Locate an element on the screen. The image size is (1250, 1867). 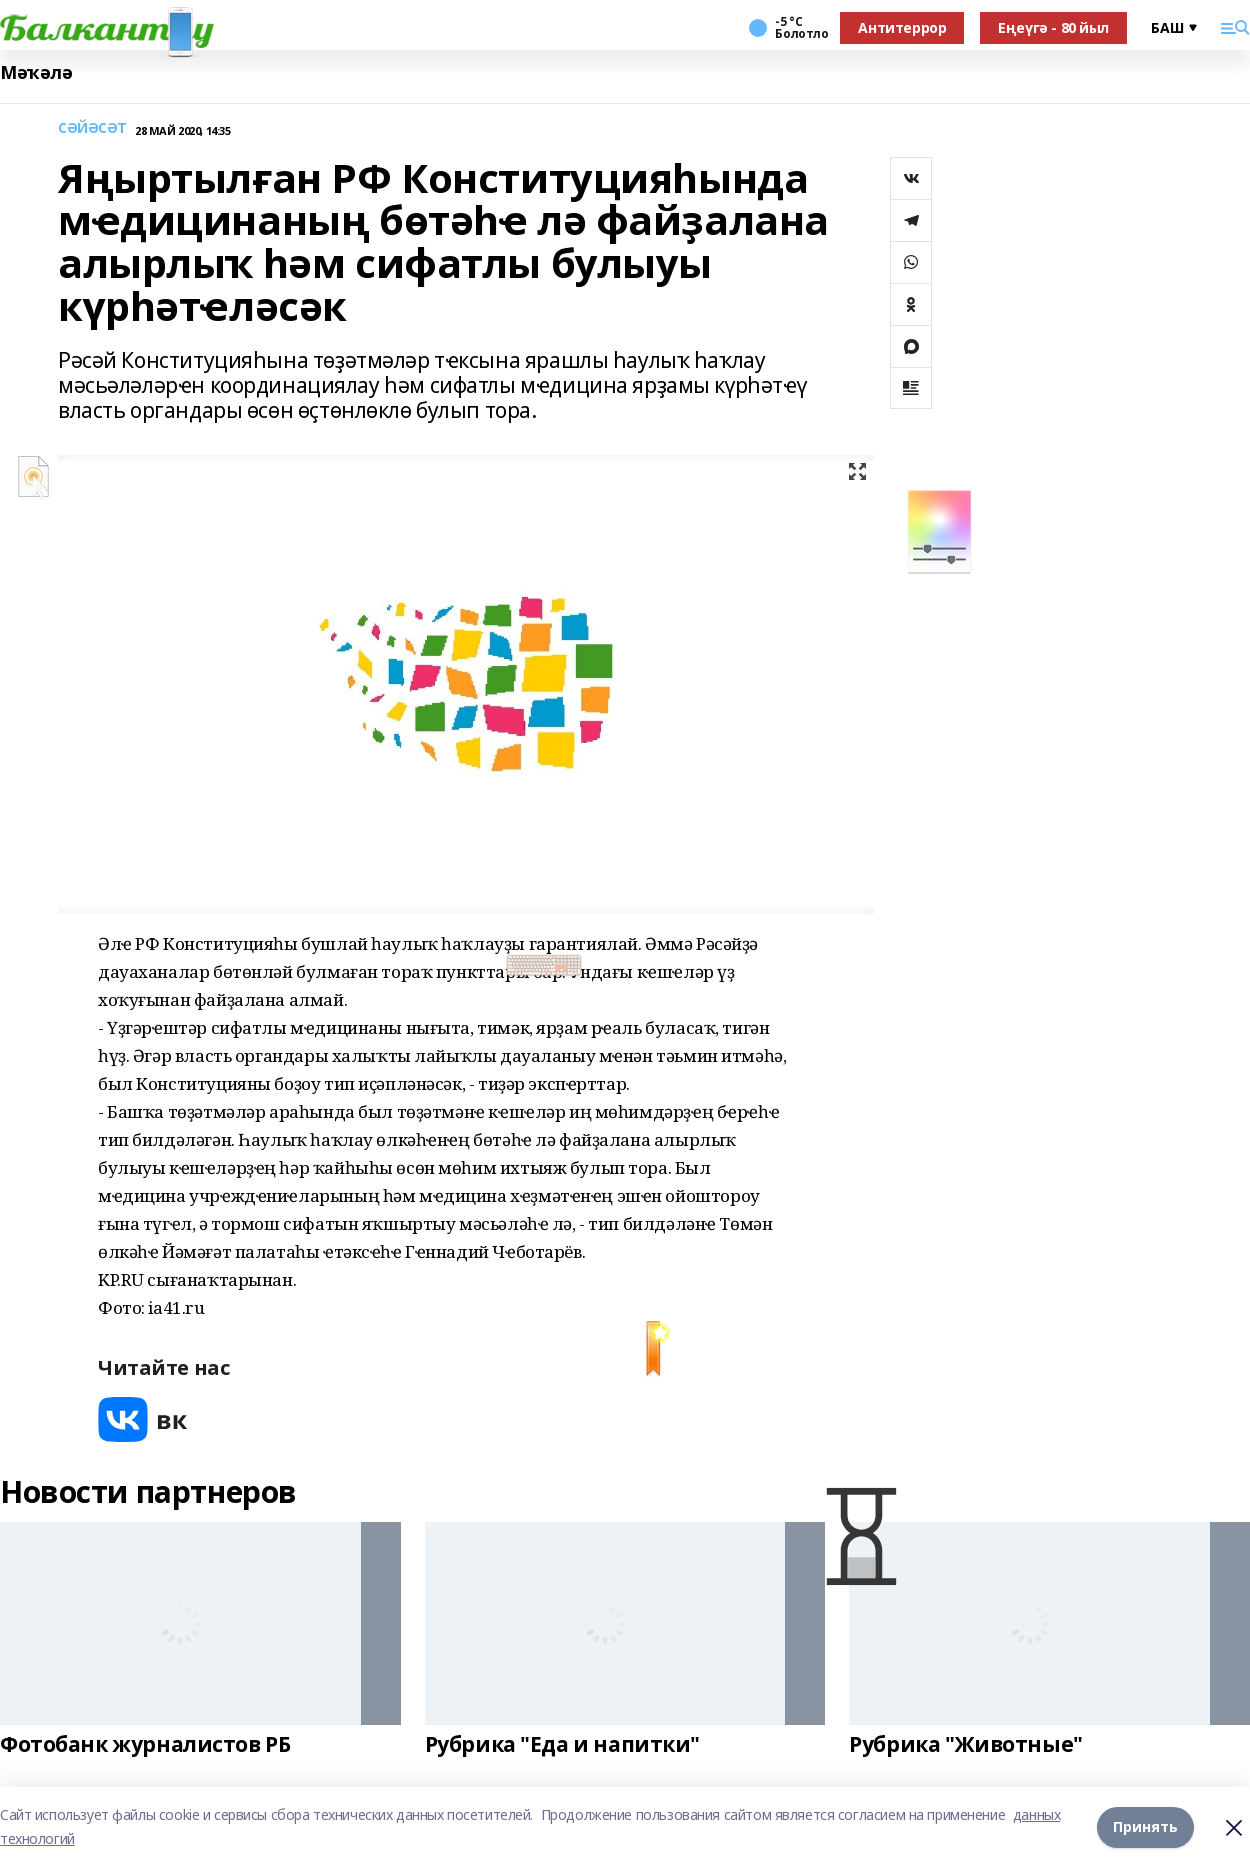
countdown timer or time remaining indicator is located at coordinates (861, 1536).